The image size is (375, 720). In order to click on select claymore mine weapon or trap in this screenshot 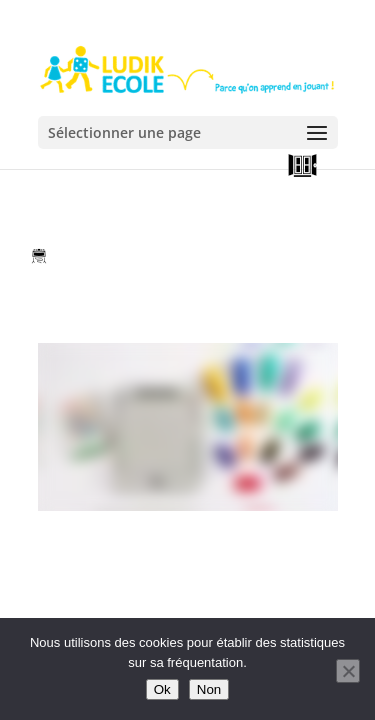, I will do `click(39, 256)`.